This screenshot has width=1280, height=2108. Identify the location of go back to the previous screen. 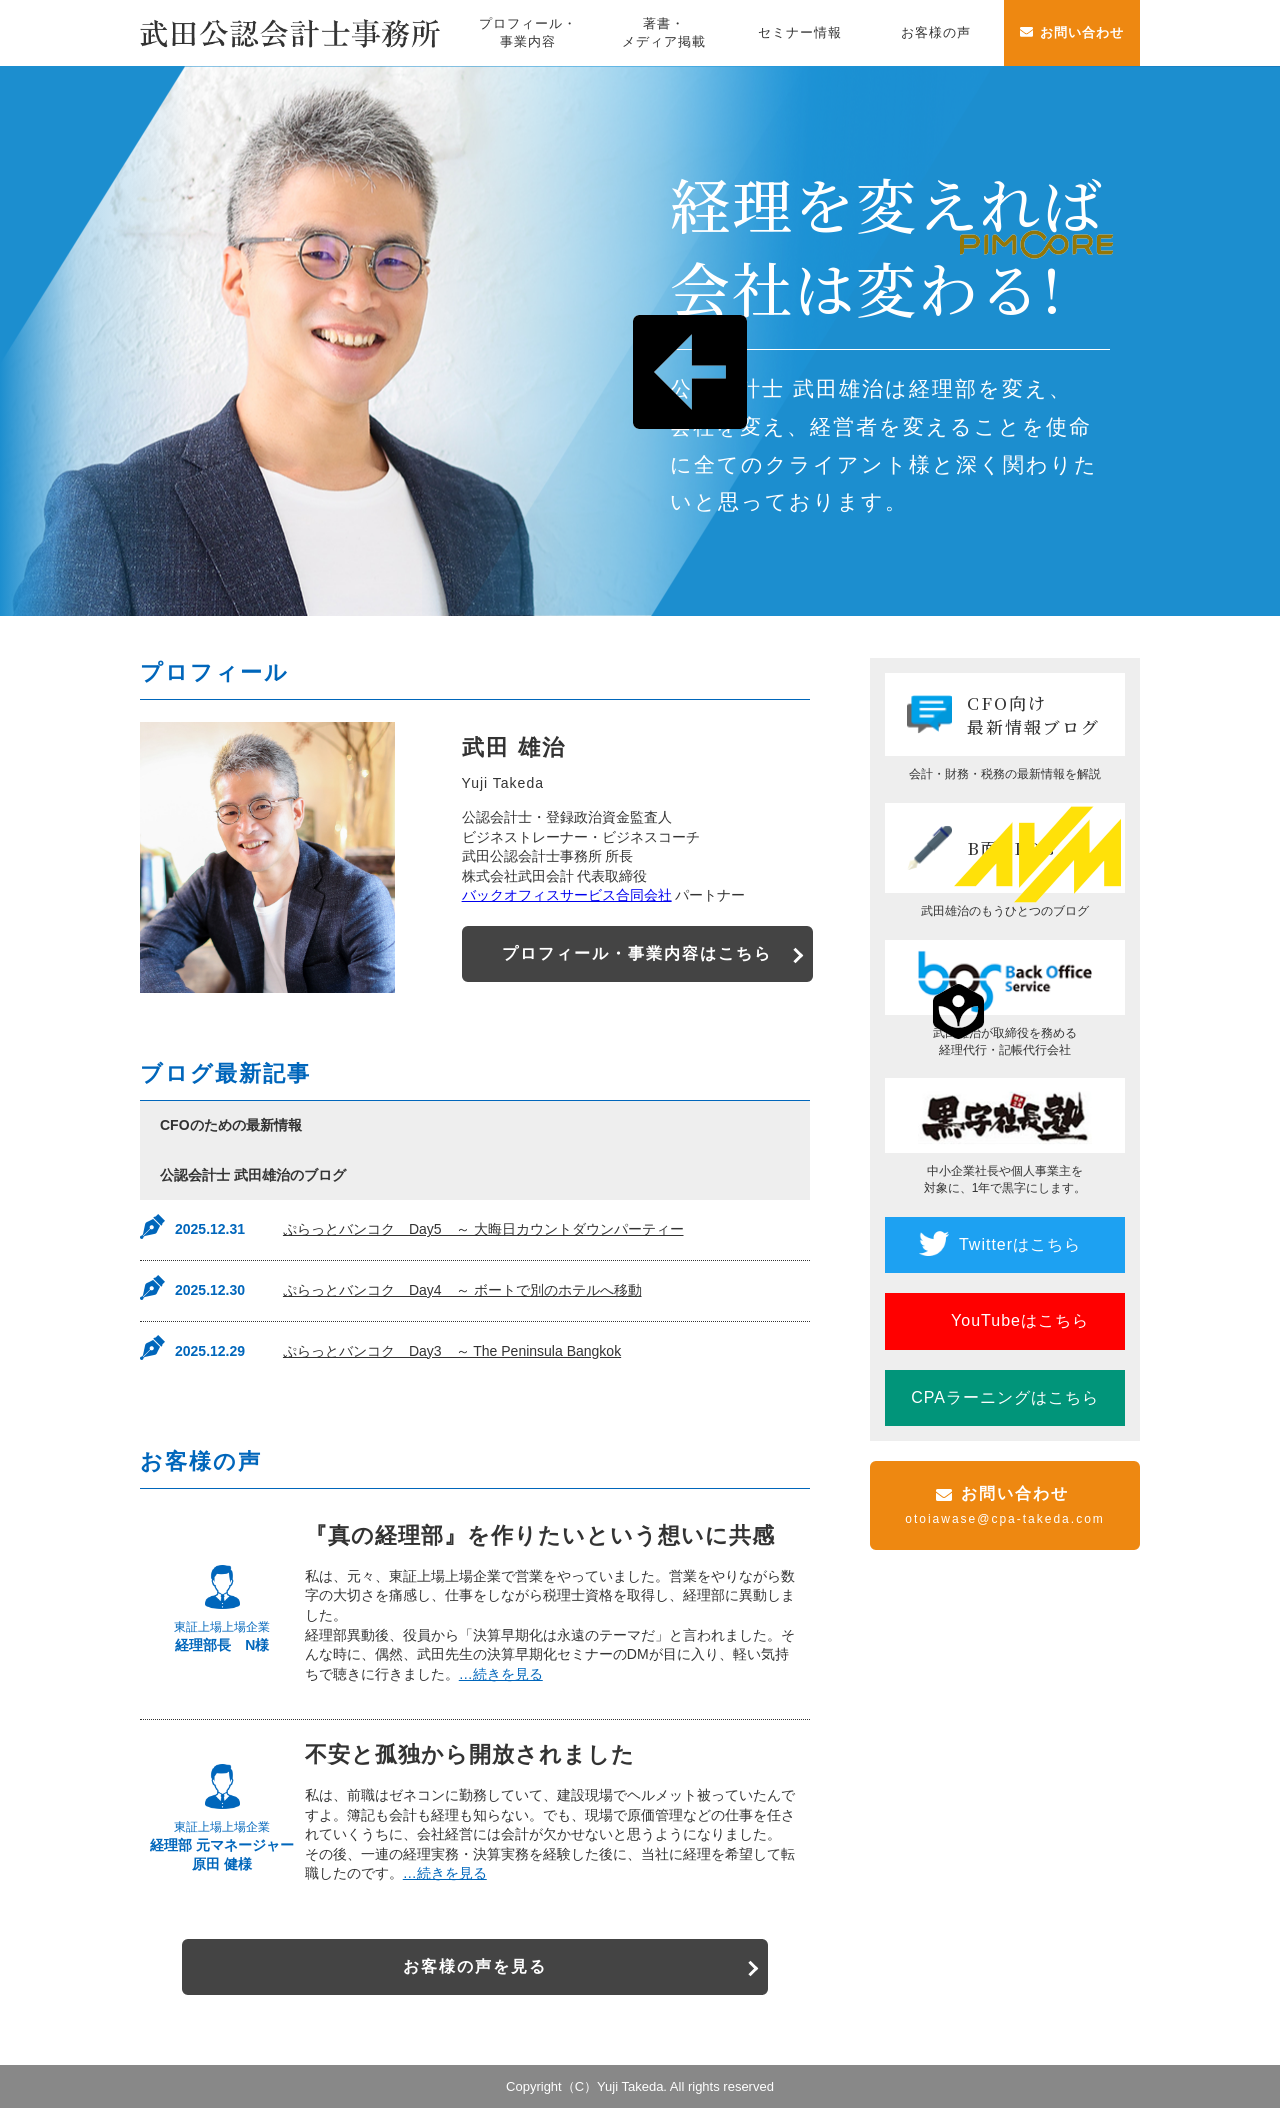
(690, 372).